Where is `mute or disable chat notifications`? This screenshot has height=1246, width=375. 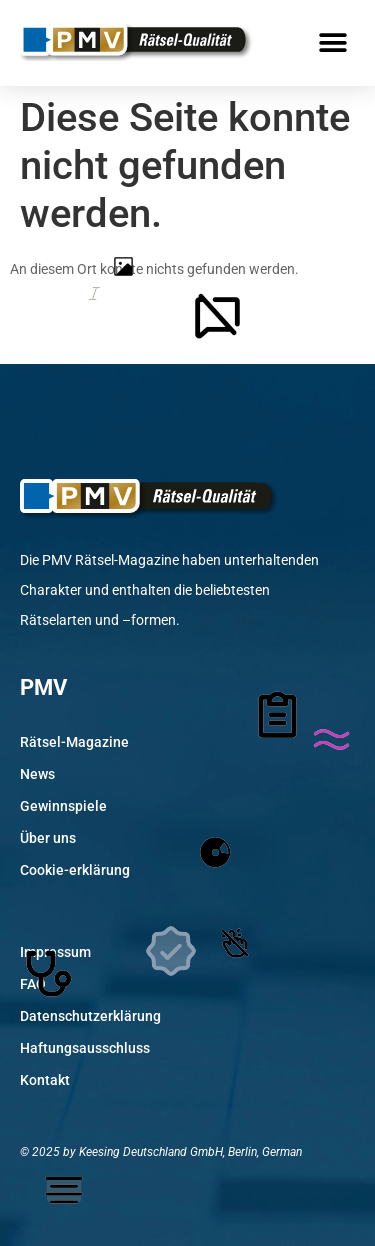 mute or disable chat notifications is located at coordinates (217, 314).